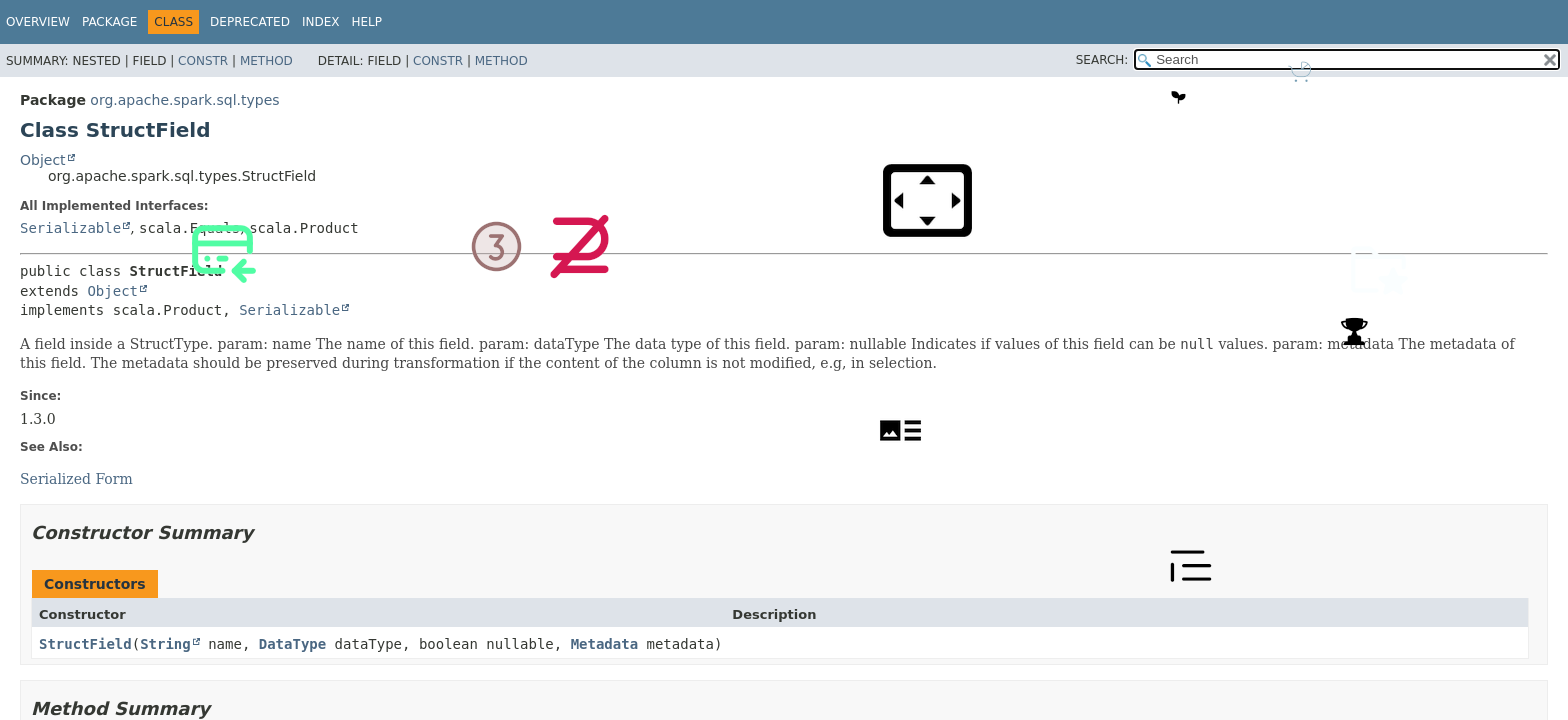  I want to click on indicates "not a superset of" in mathematical notation, so click(579, 246).